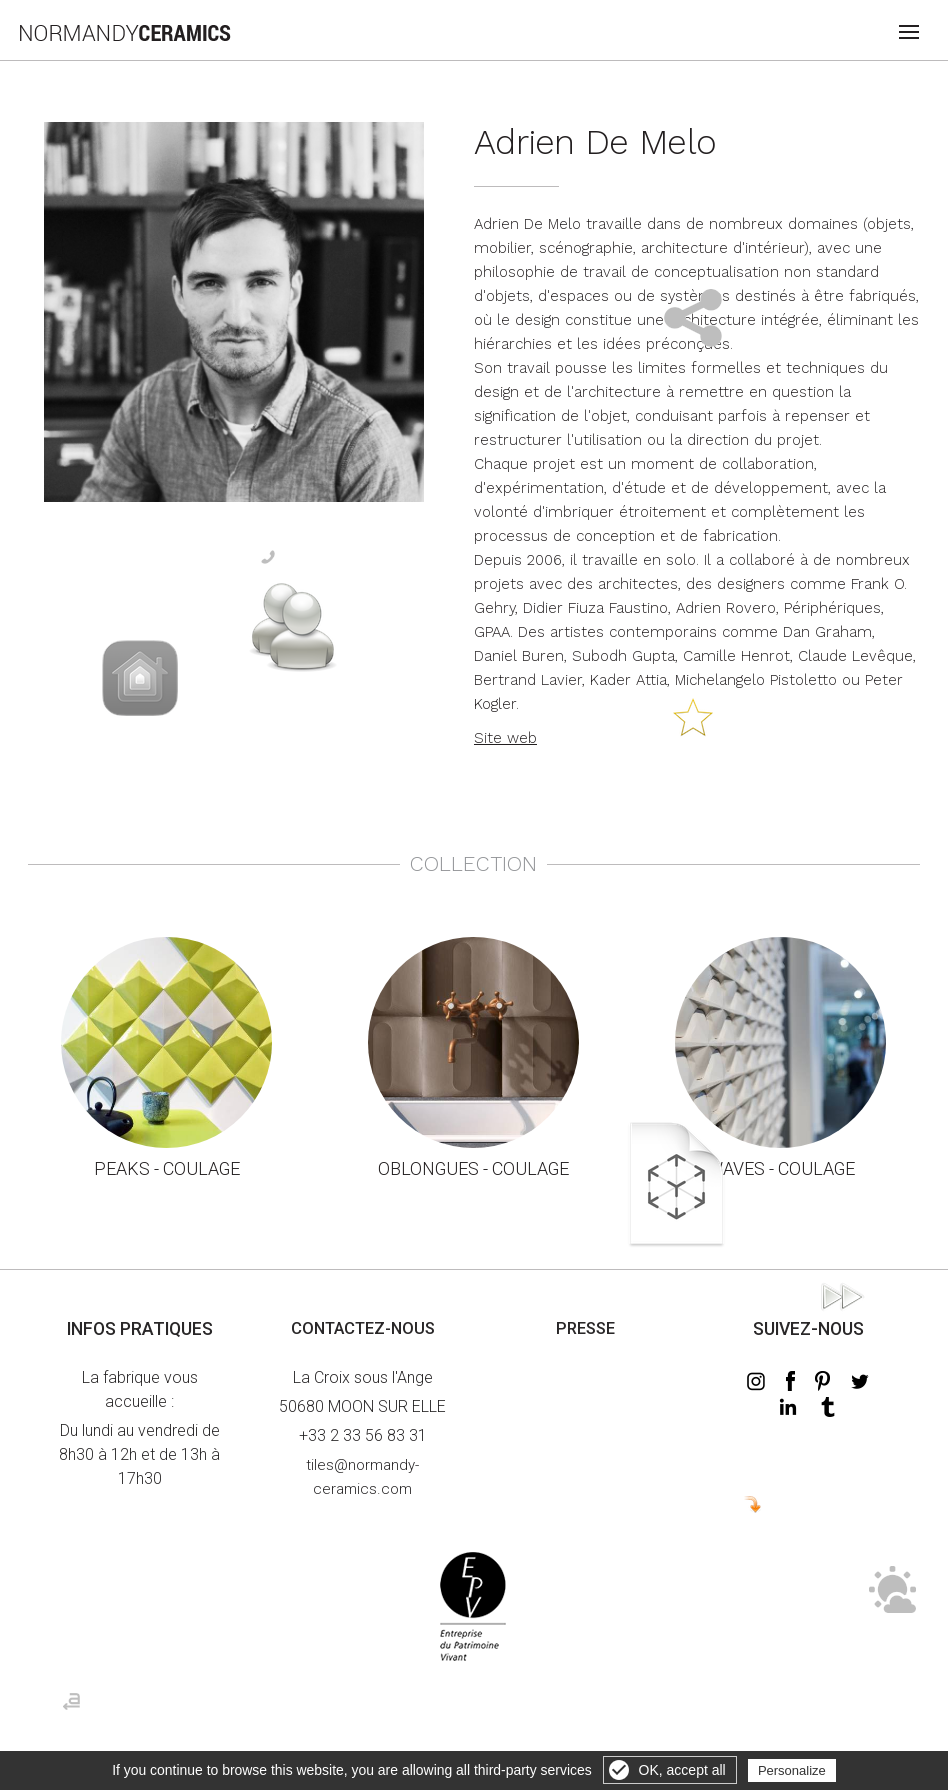 The image size is (948, 1790). What do you see at coordinates (140, 678) in the screenshot?
I see `open the home app` at bounding box center [140, 678].